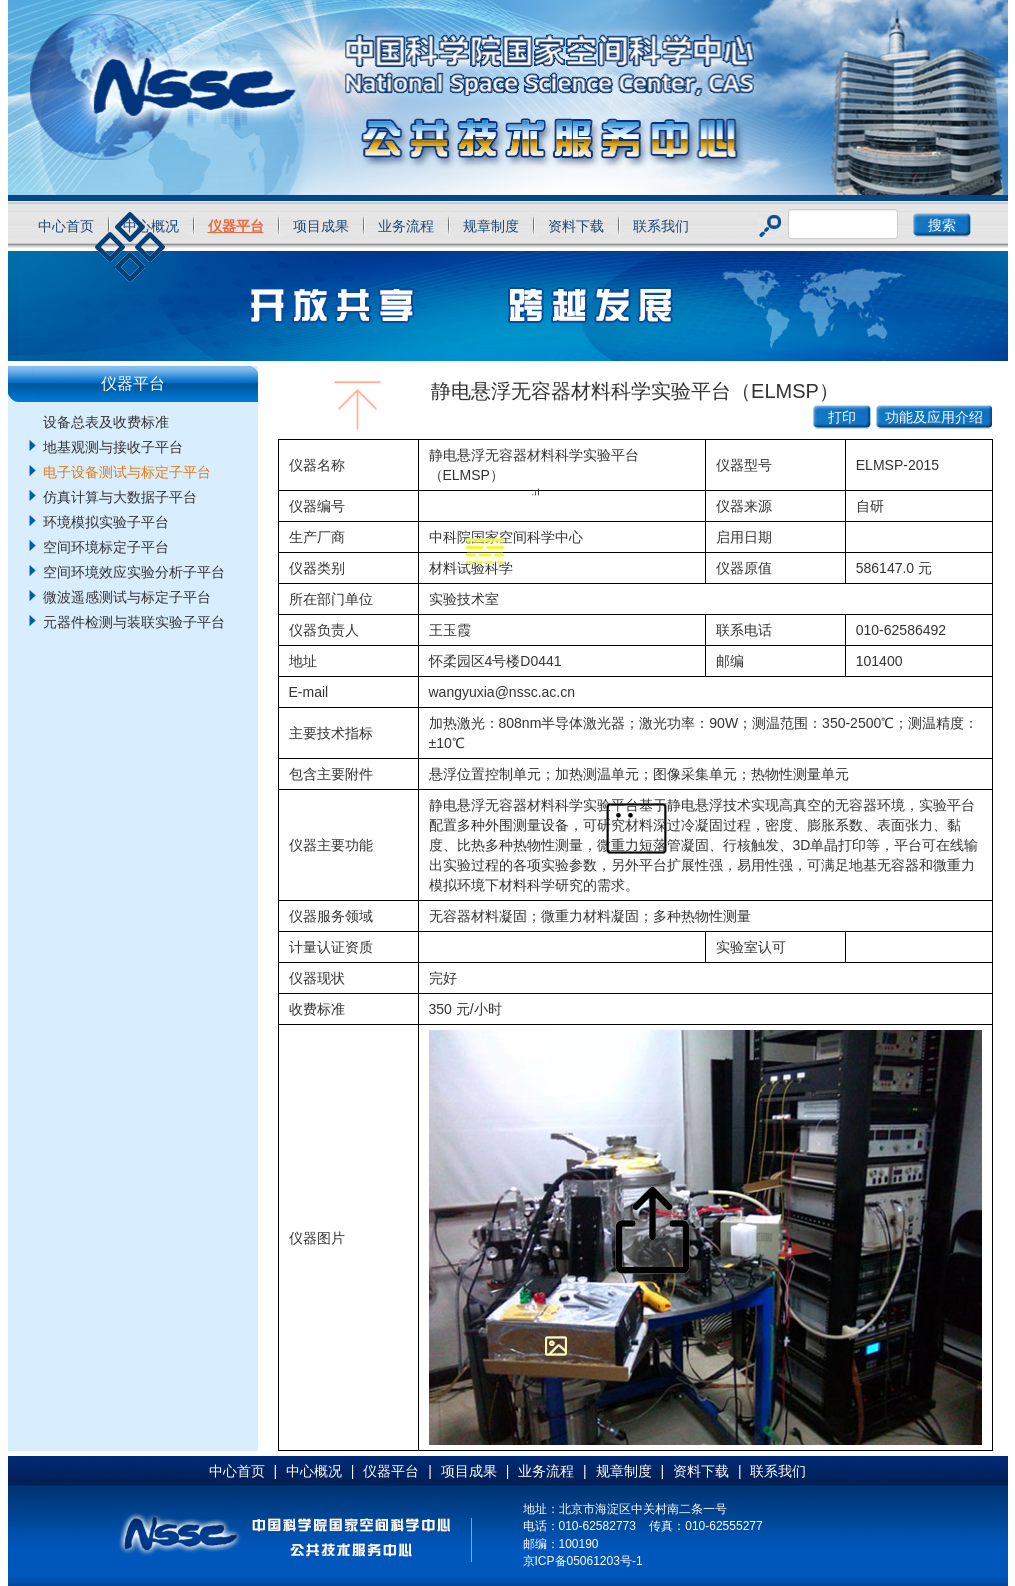 This screenshot has width=1015, height=1586. What do you see at coordinates (556, 1346) in the screenshot?
I see `view or open an image file` at bounding box center [556, 1346].